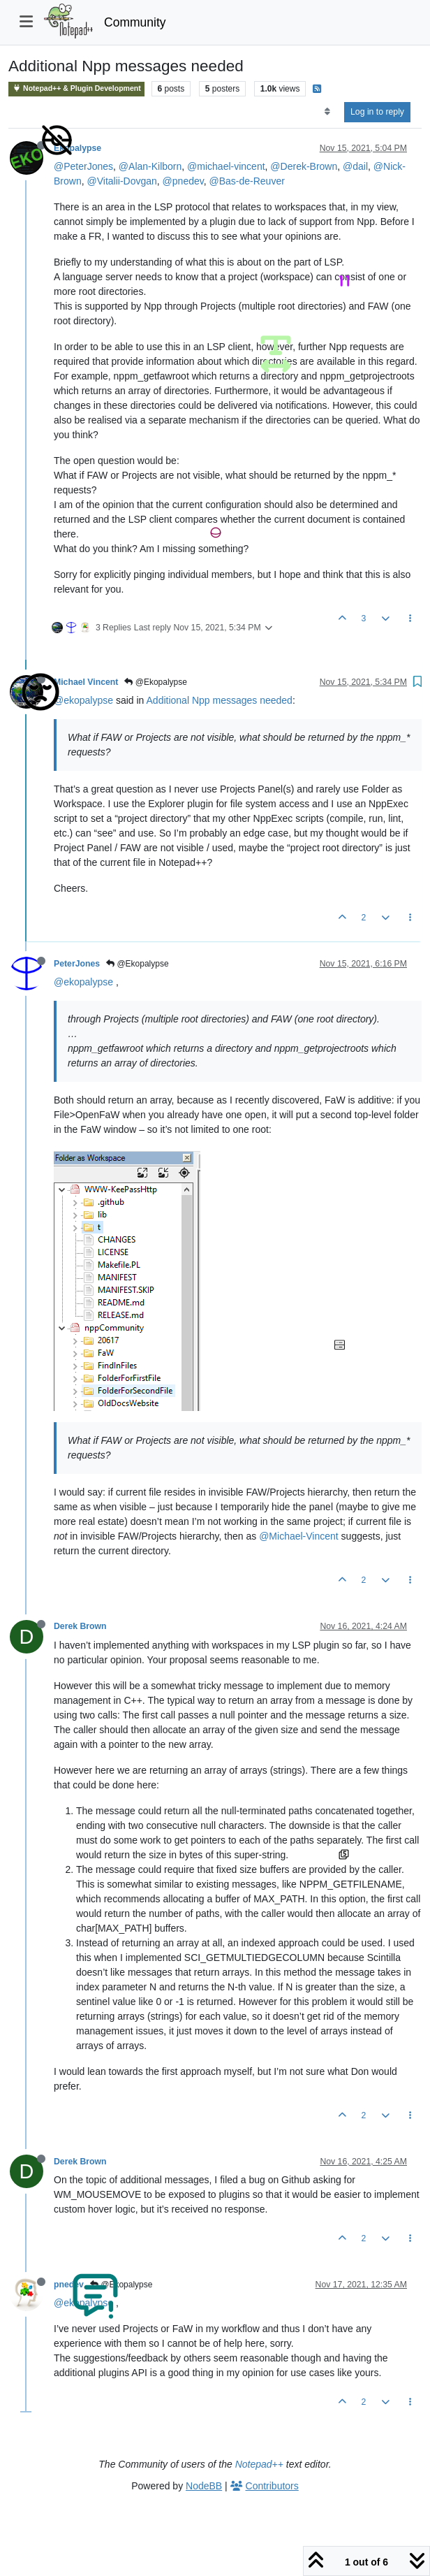  I want to click on disable pokémon go integration, so click(57, 140).